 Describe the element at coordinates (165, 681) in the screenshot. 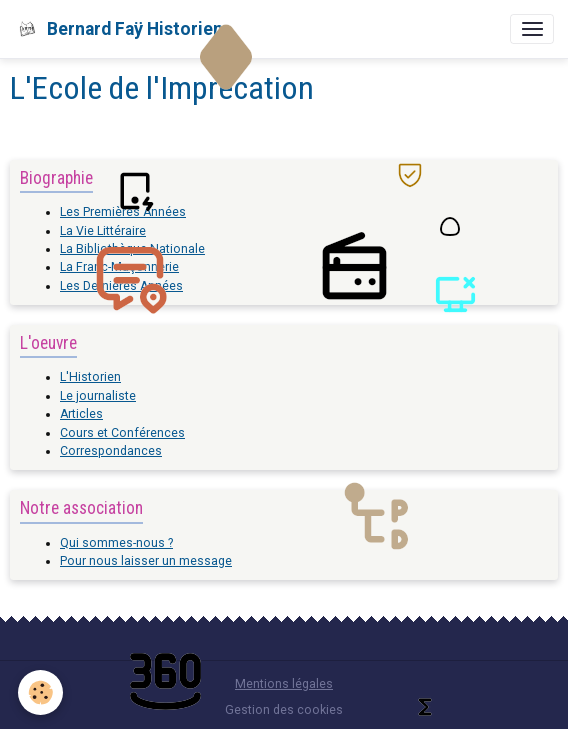

I see `view 360-degree panoramic content` at that location.